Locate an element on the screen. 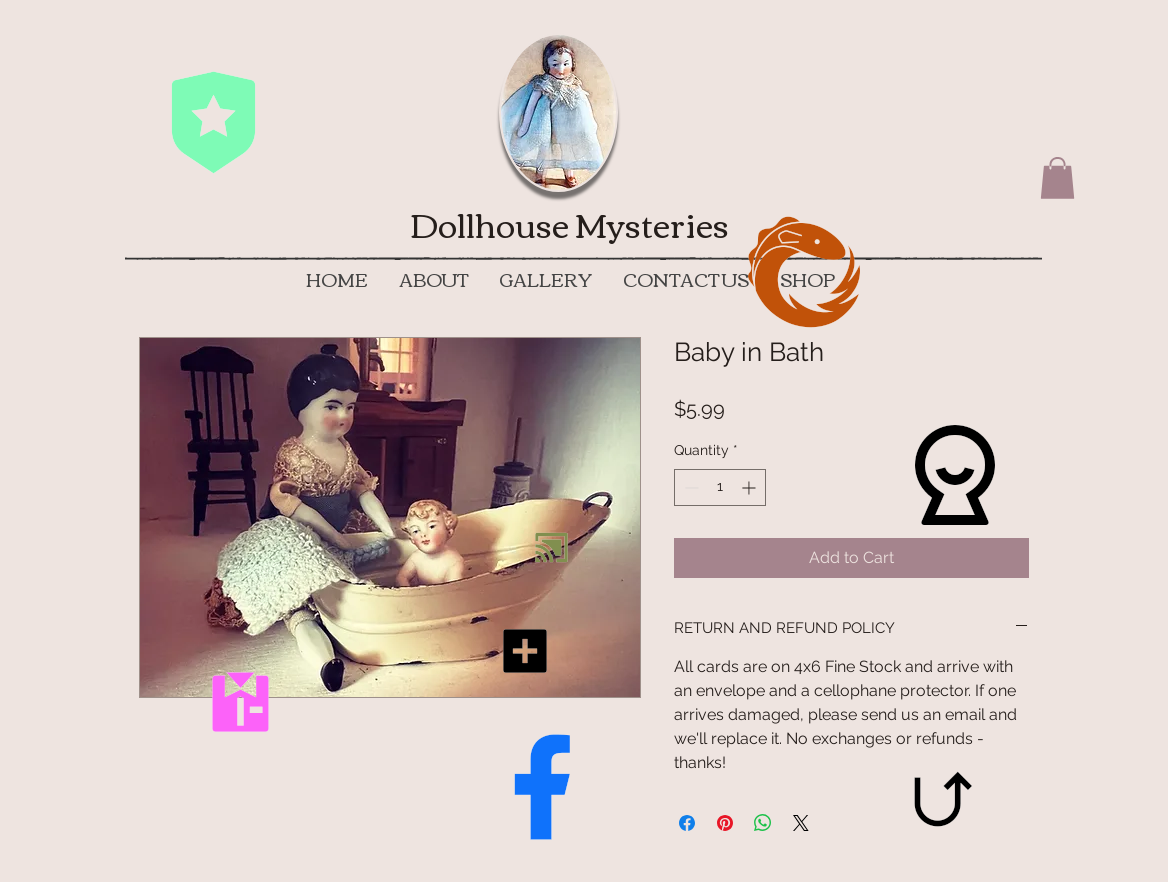 The width and height of the screenshot is (1168, 882). browse clothing or apparel items is located at coordinates (240, 700).